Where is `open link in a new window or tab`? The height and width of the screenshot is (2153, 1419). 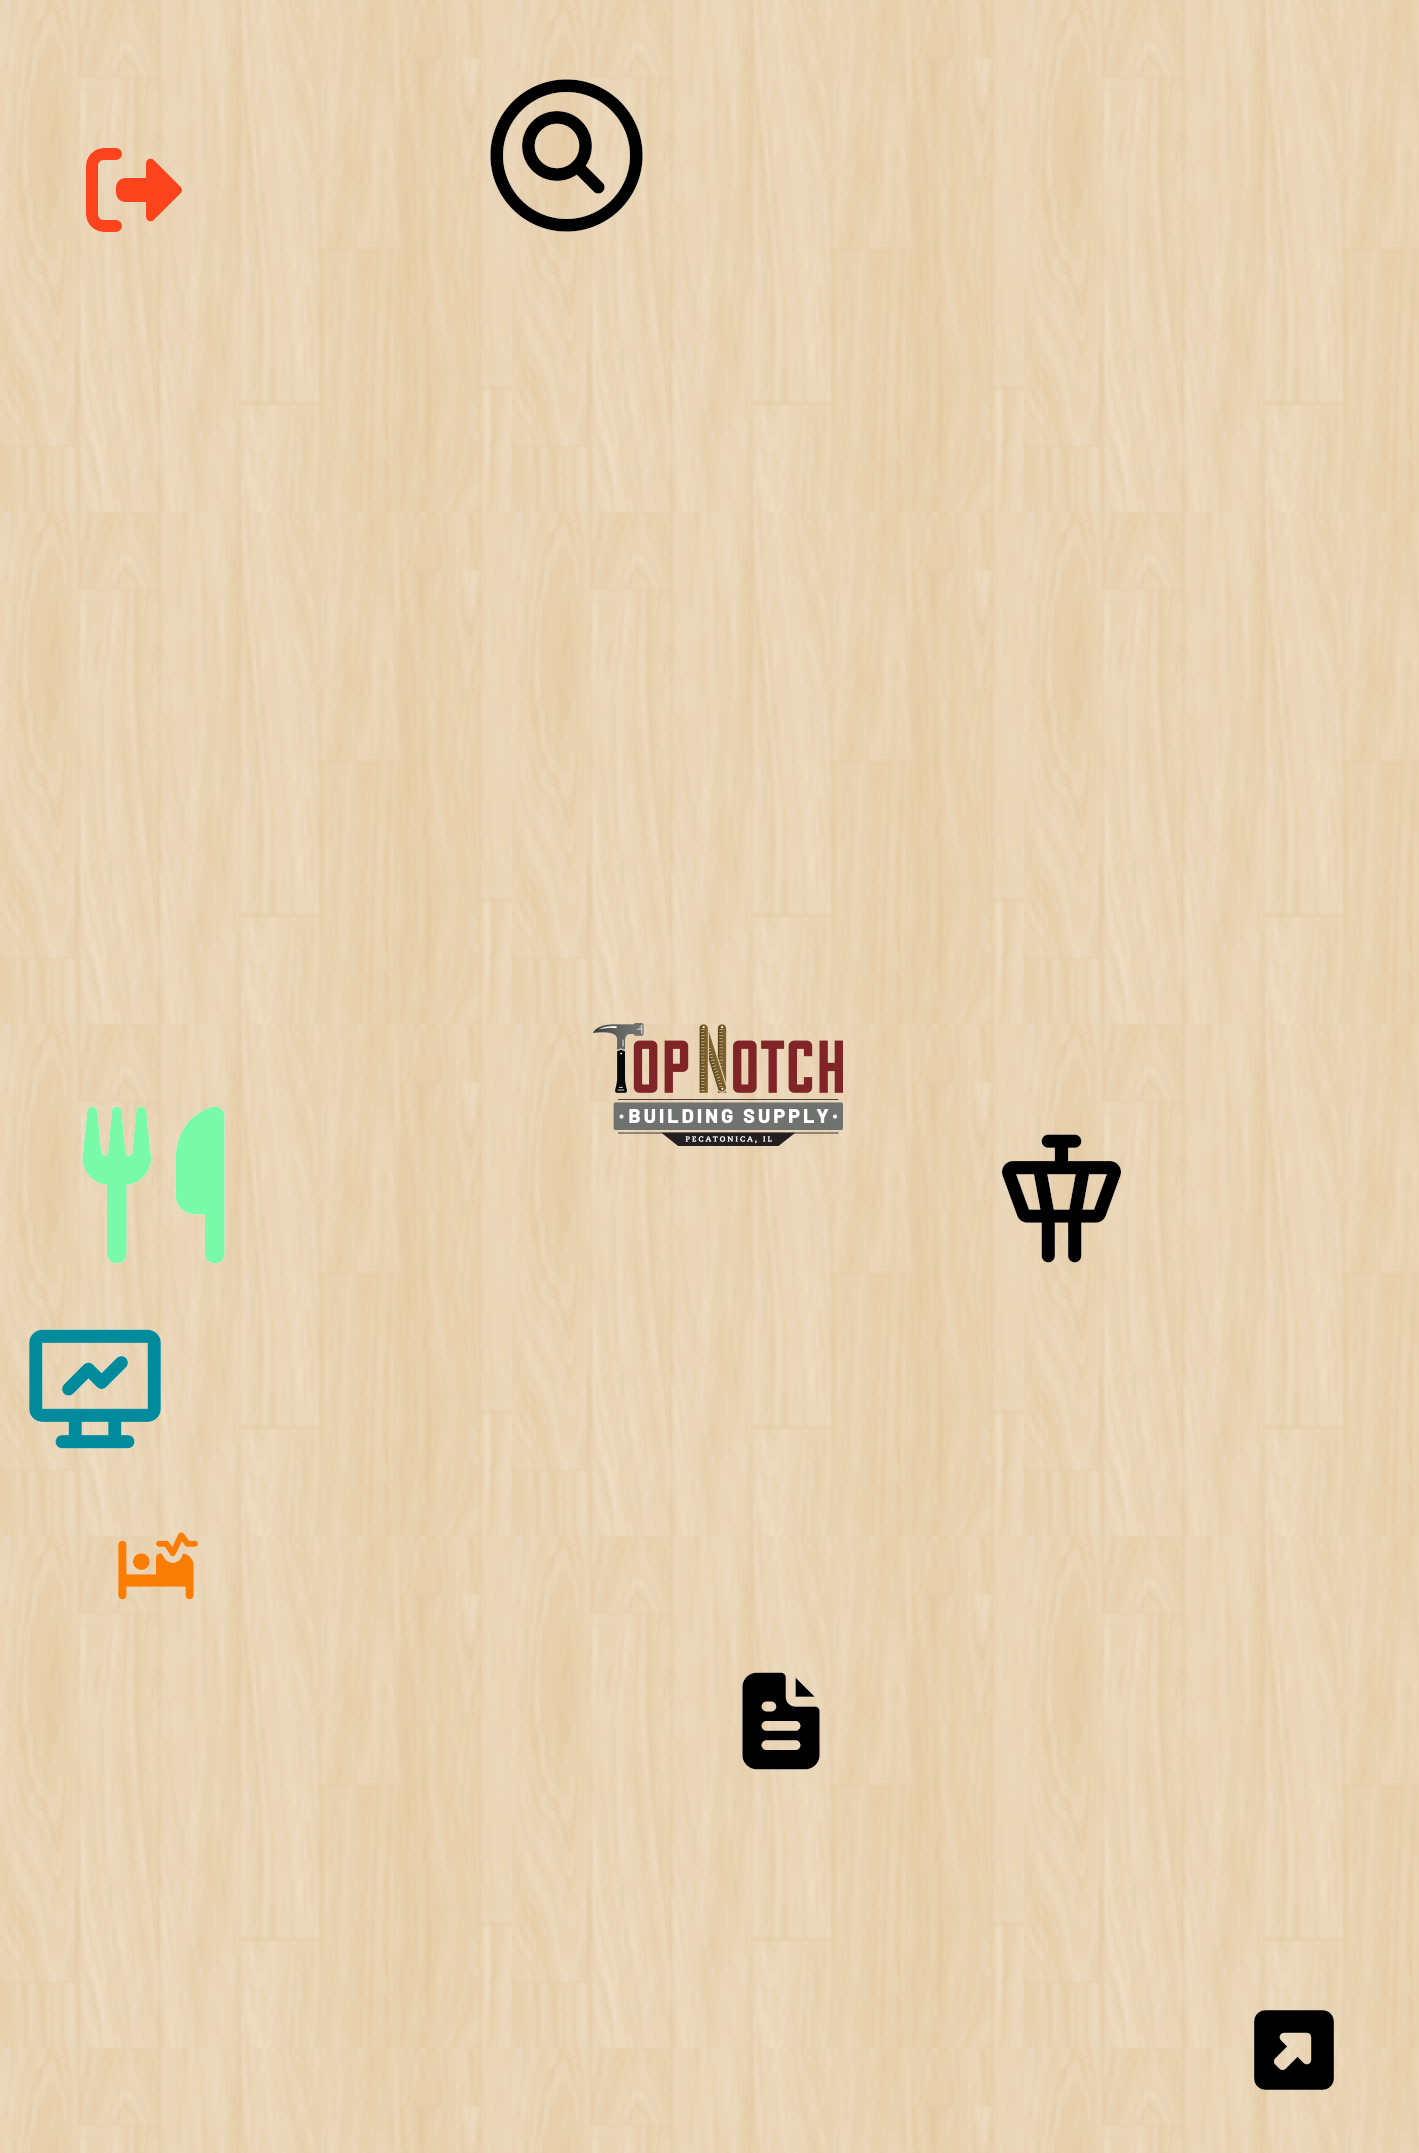 open link in a new window or tab is located at coordinates (1294, 2050).